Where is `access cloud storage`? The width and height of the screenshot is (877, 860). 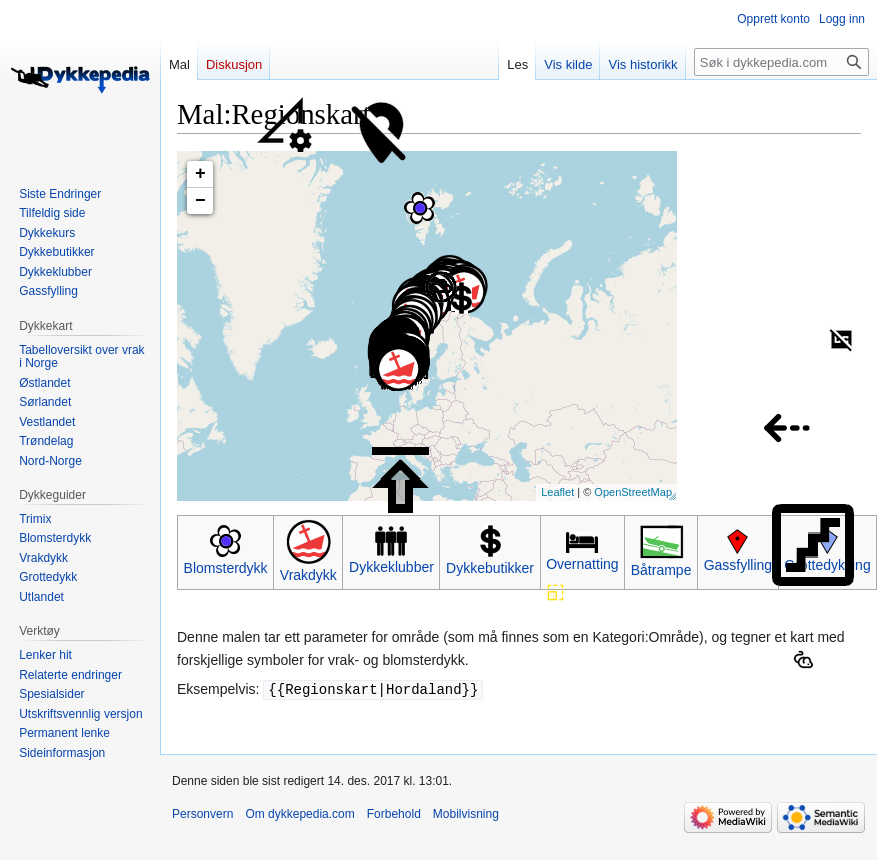
access cloud storage is located at coordinates (441, 287).